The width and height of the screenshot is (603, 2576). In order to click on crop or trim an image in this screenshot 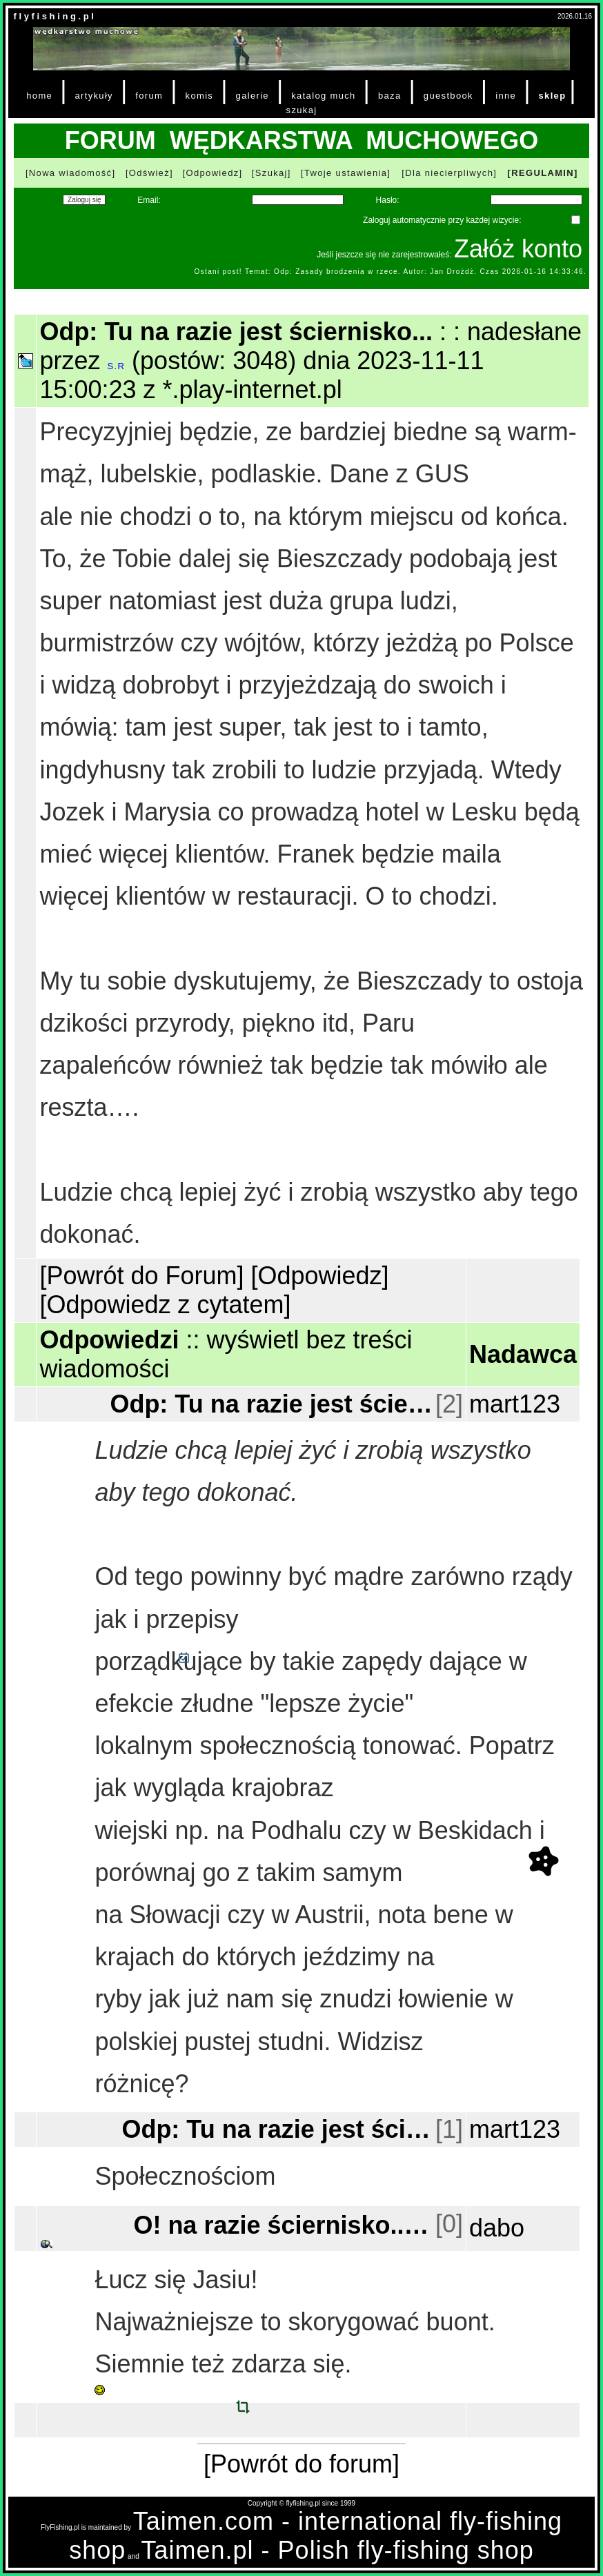, I will do `click(243, 2407)`.